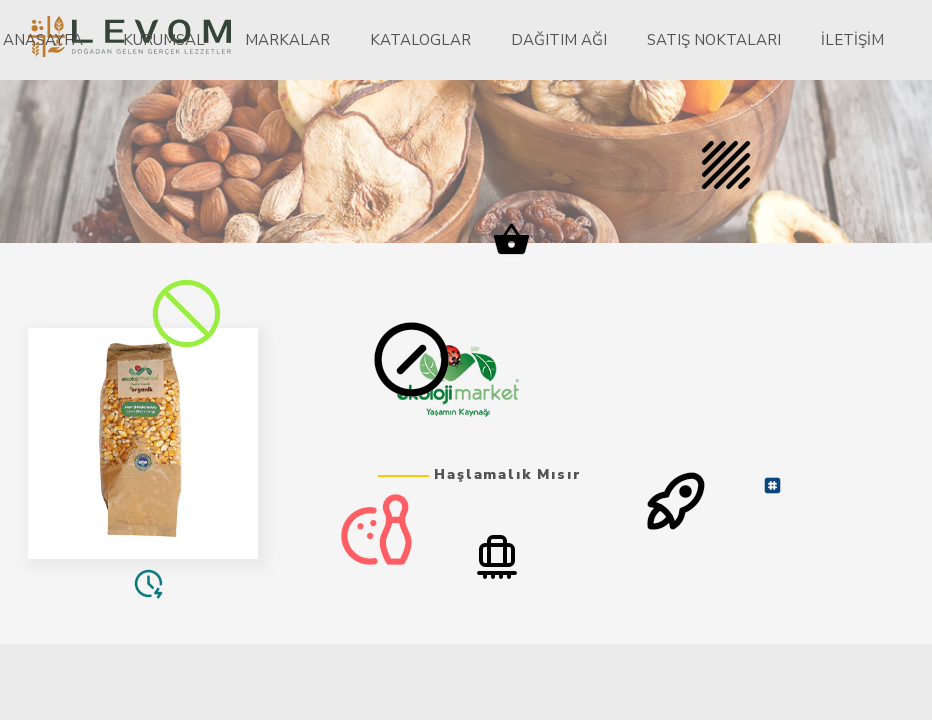 This screenshot has width=932, height=720. What do you see at coordinates (676, 501) in the screenshot?
I see `launch or deploy an application` at bounding box center [676, 501].